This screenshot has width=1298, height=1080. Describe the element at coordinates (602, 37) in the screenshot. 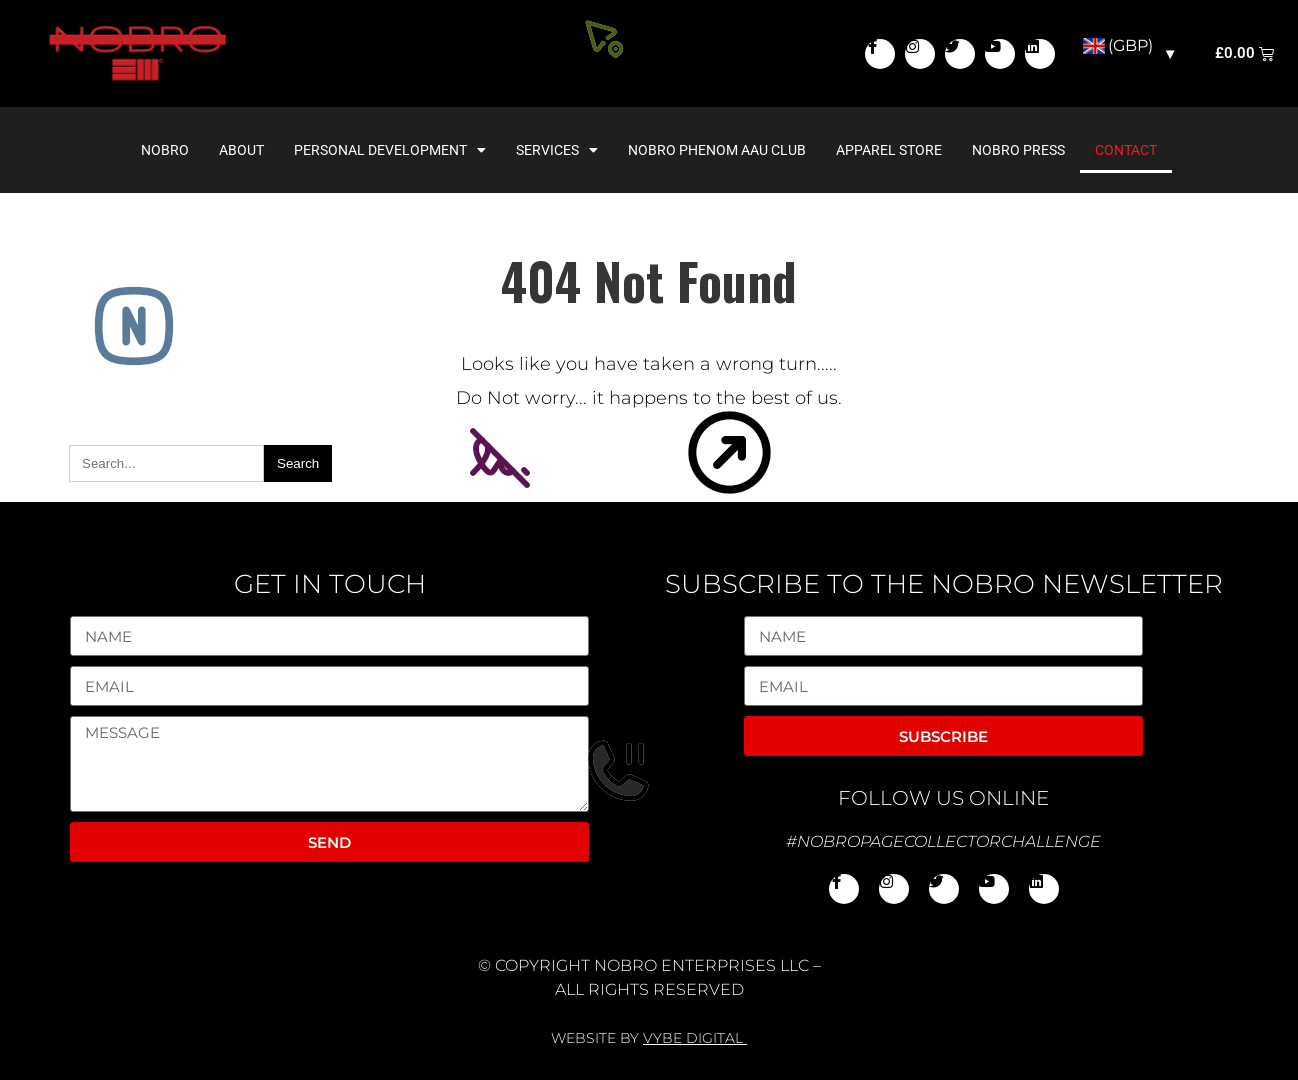

I see `pin cursor location on map` at that location.